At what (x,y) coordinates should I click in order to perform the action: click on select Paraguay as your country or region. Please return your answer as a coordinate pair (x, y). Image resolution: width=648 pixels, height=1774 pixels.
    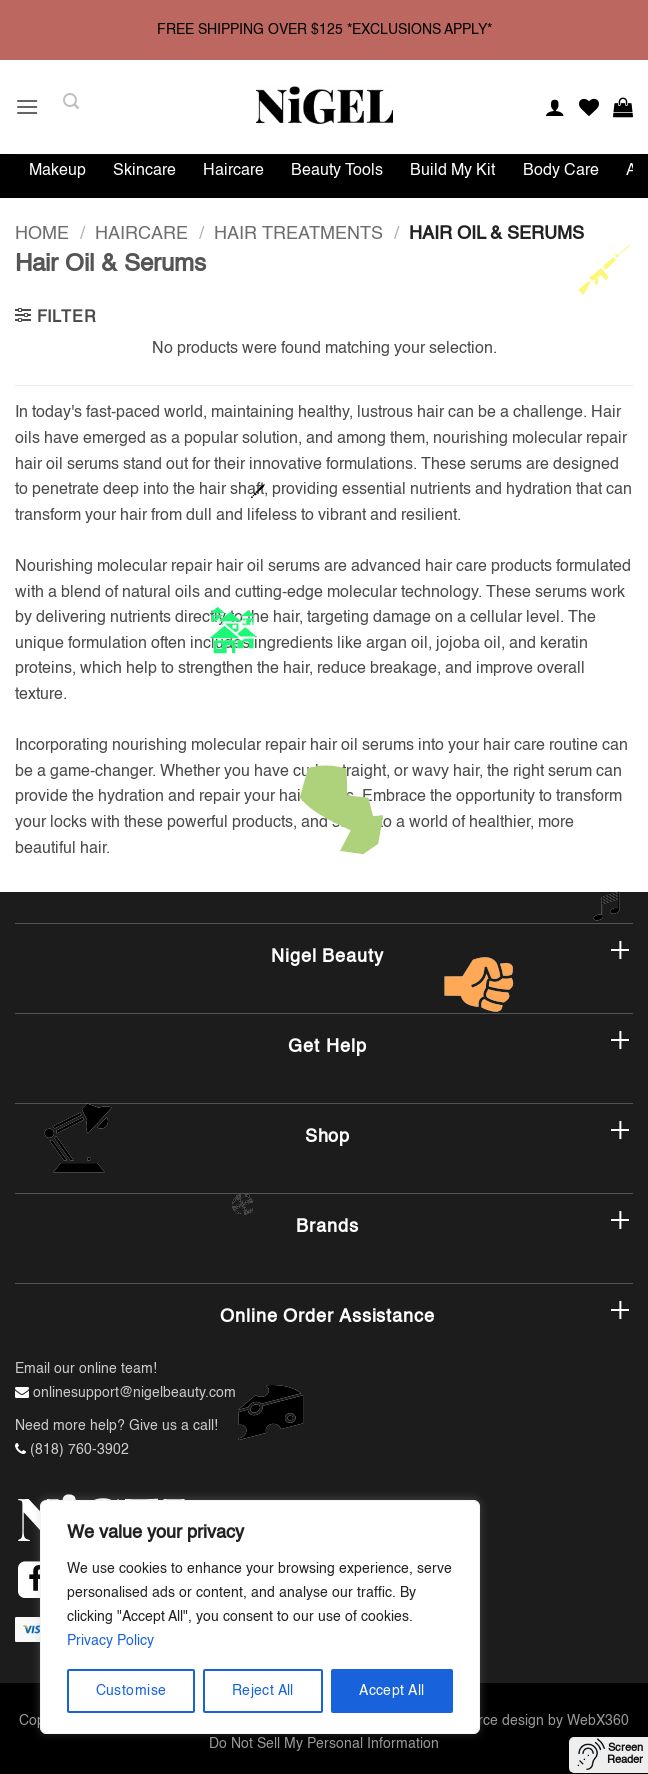
    Looking at the image, I should click on (341, 809).